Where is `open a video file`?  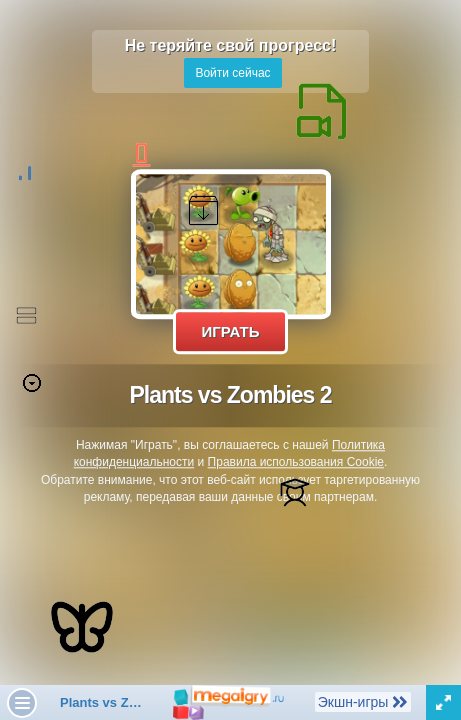
open a video file is located at coordinates (322, 111).